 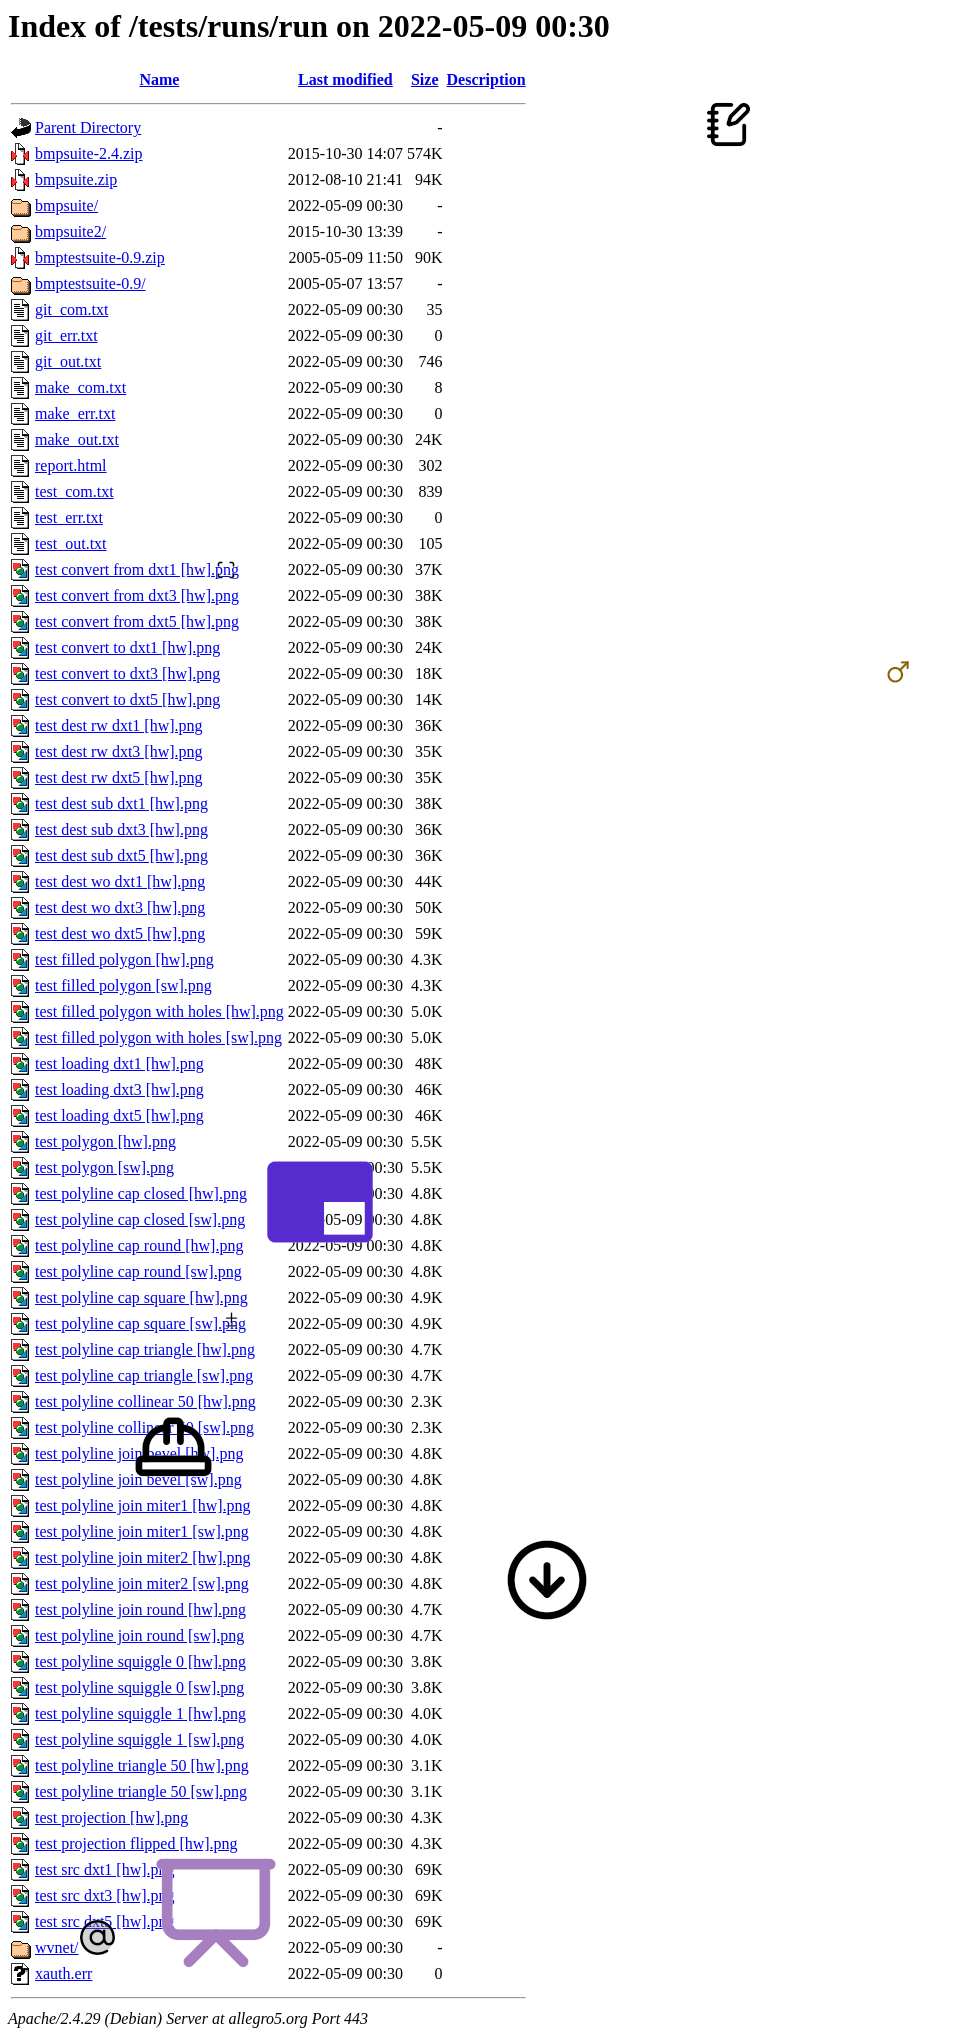 I want to click on access construction or safety settings, so click(x=173, y=1448).